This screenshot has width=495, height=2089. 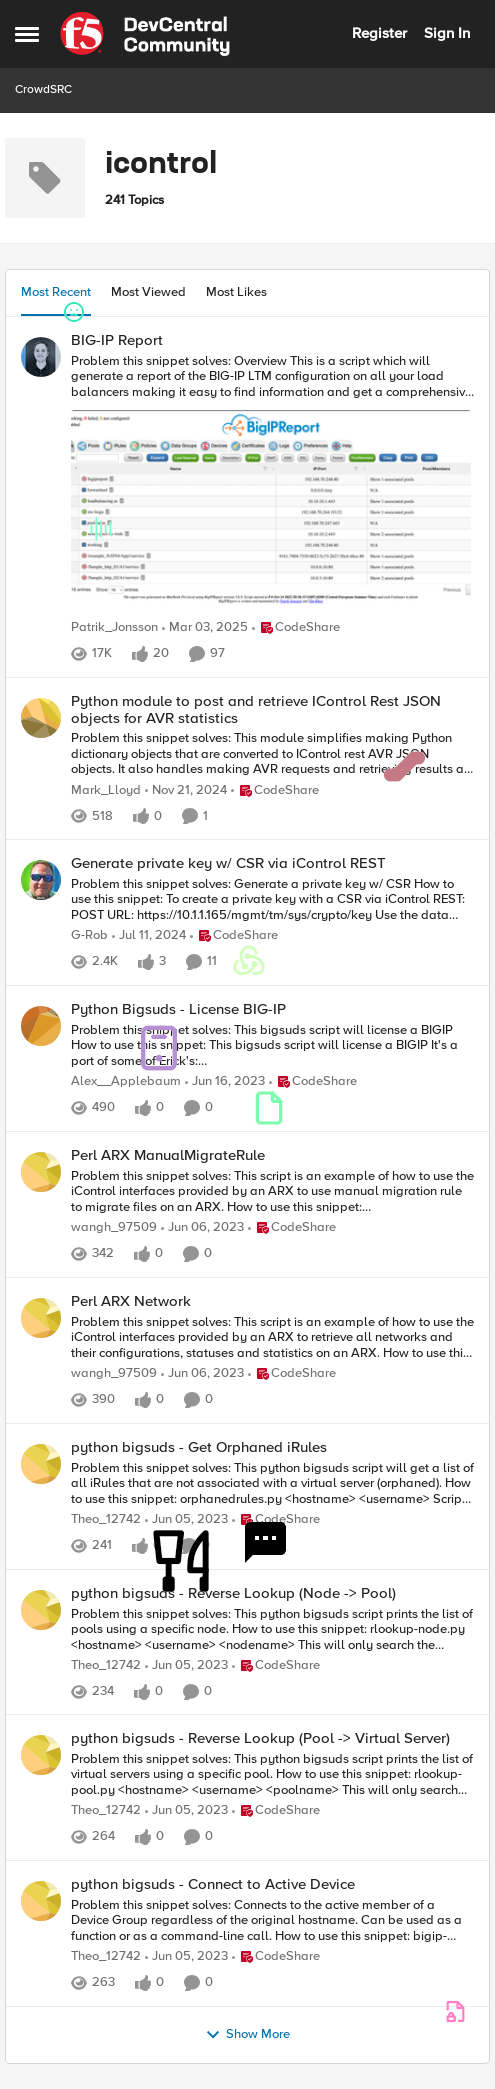 I want to click on redux state management library logo, so click(x=249, y=961).